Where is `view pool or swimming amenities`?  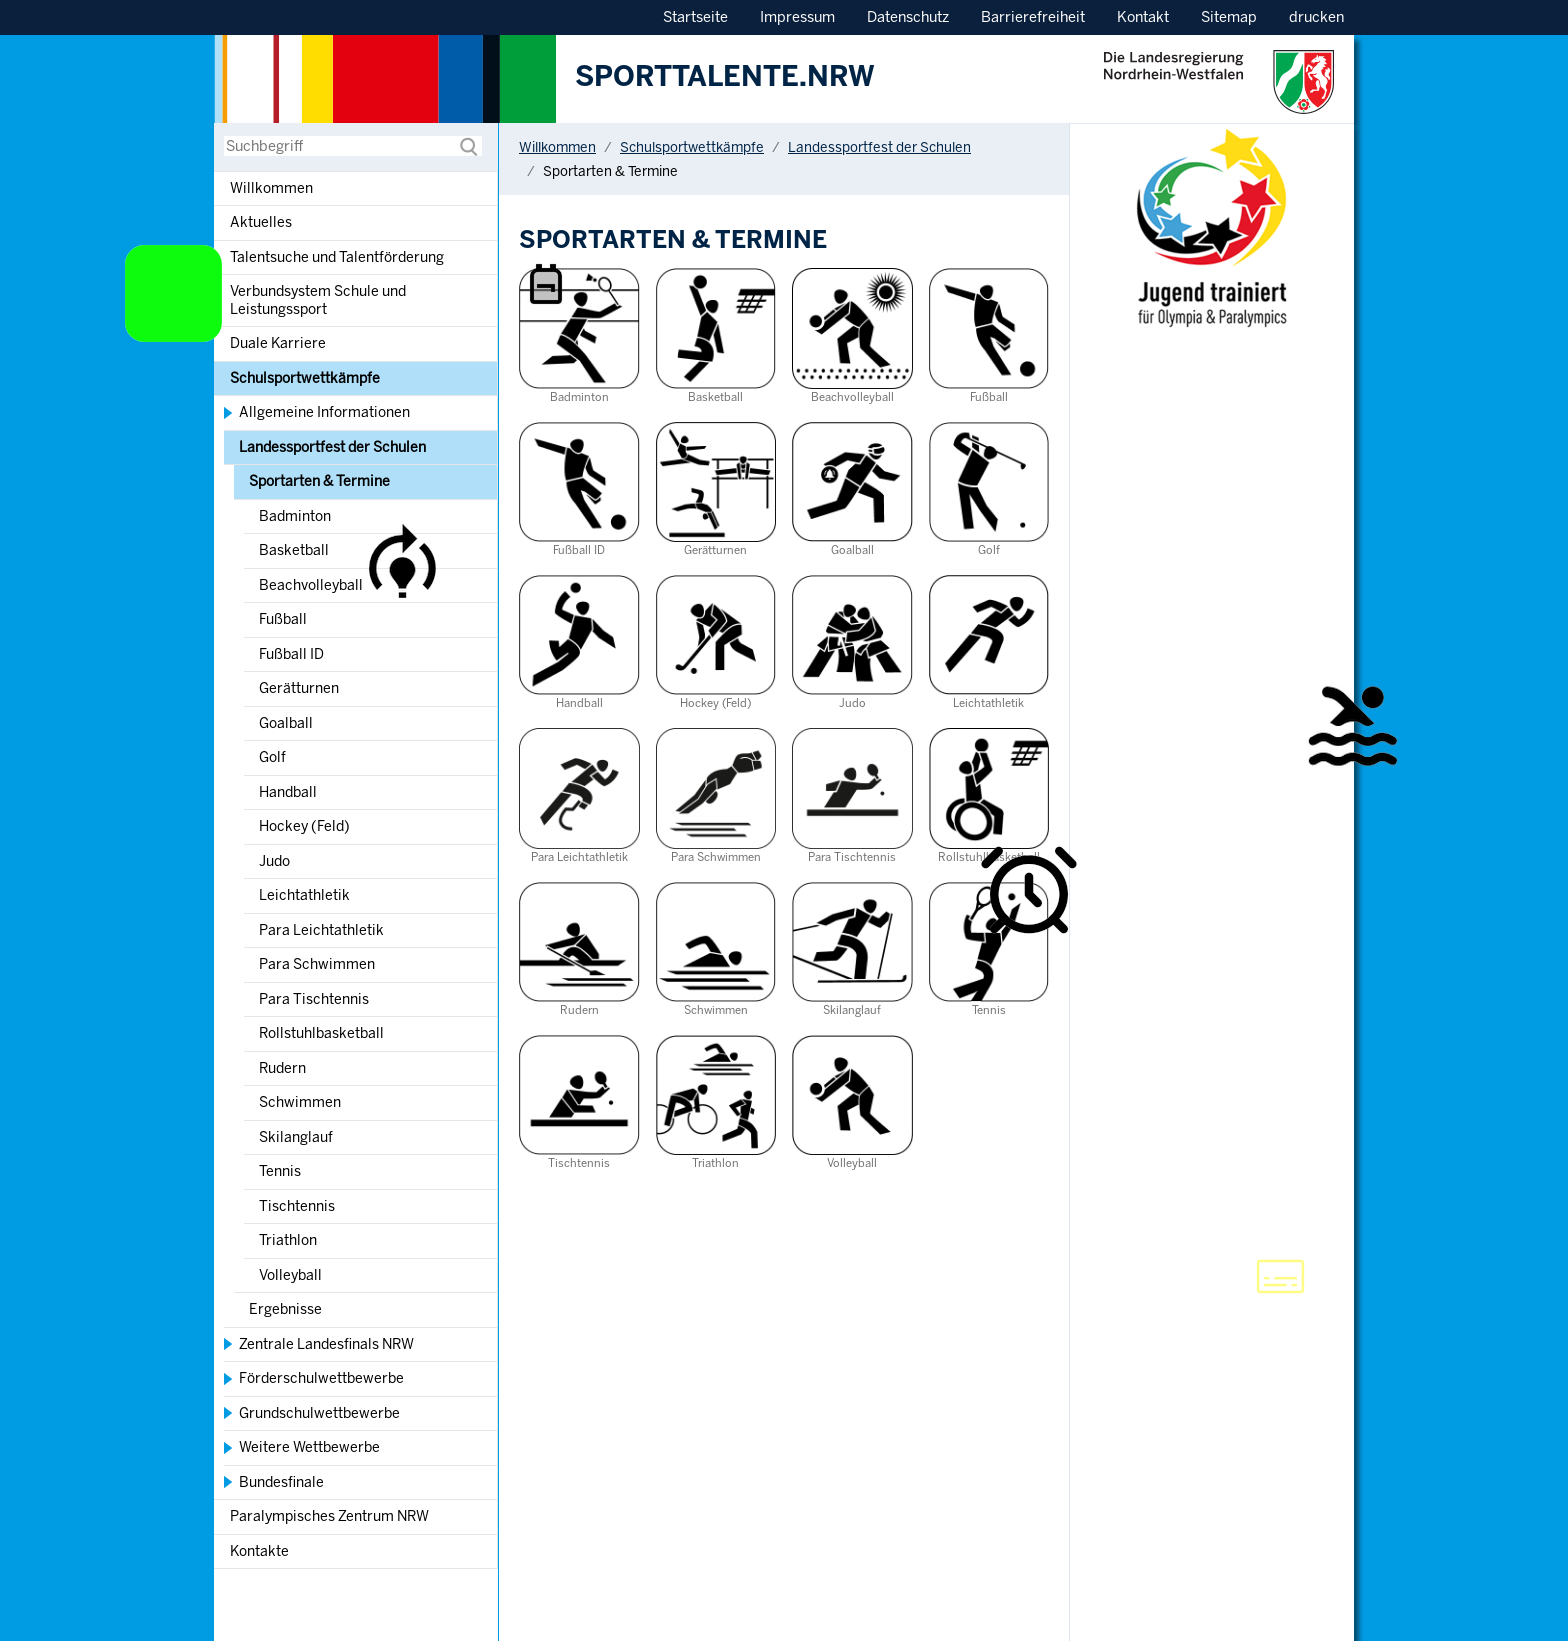
view pool or swimming amenities is located at coordinates (1353, 726).